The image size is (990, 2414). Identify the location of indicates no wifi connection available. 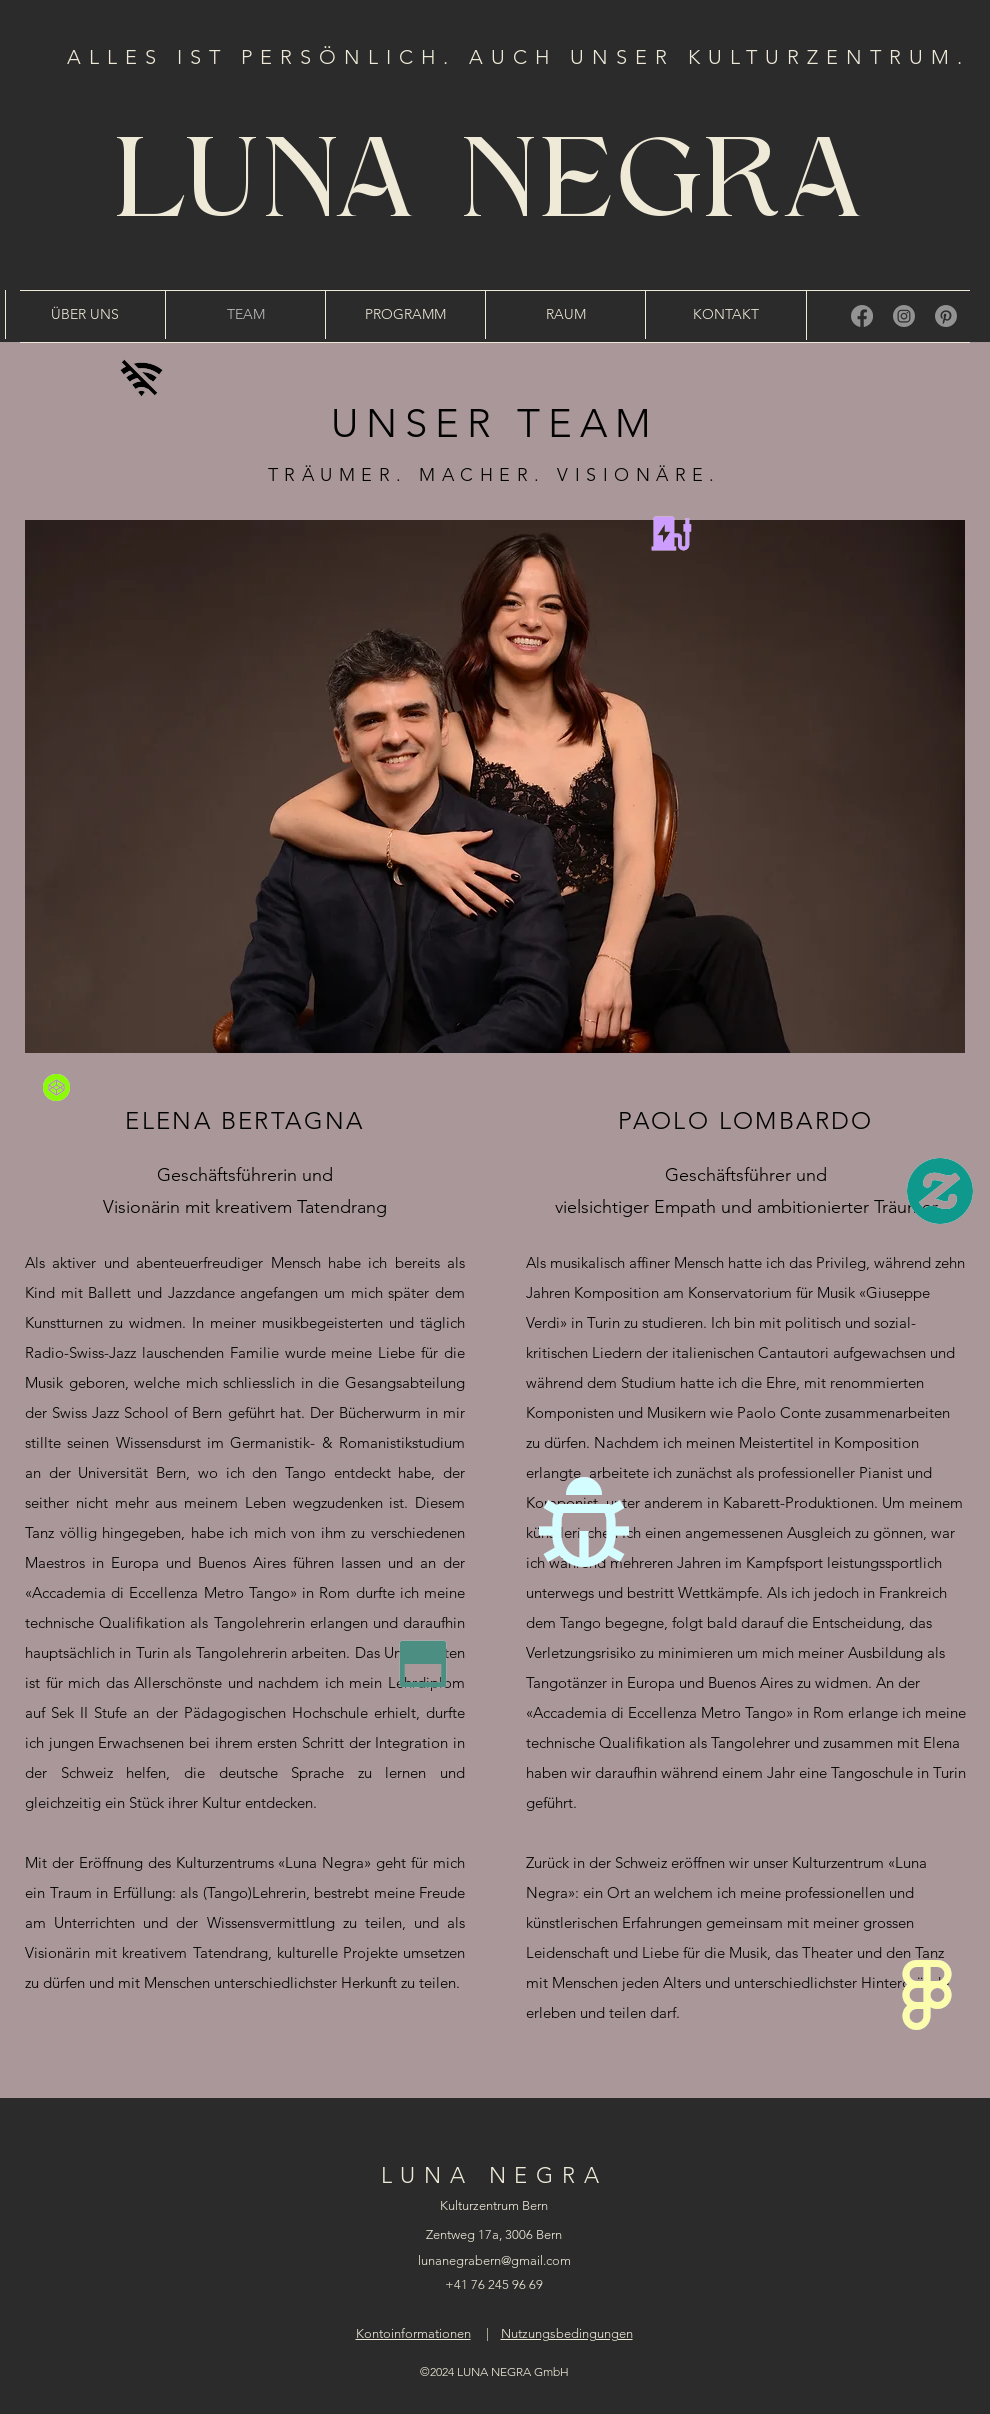
(141, 379).